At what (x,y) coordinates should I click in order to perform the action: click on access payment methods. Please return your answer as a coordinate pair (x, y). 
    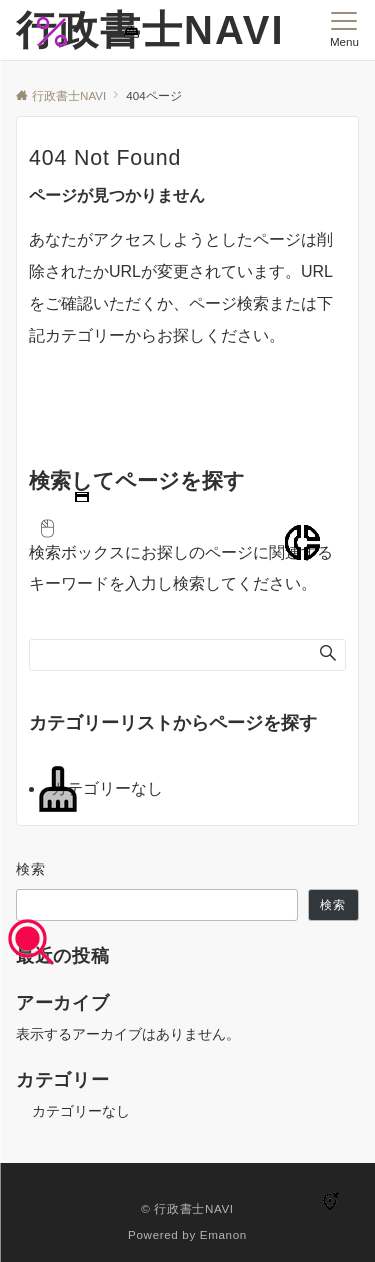
    Looking at the image, I should click on (82, 497).